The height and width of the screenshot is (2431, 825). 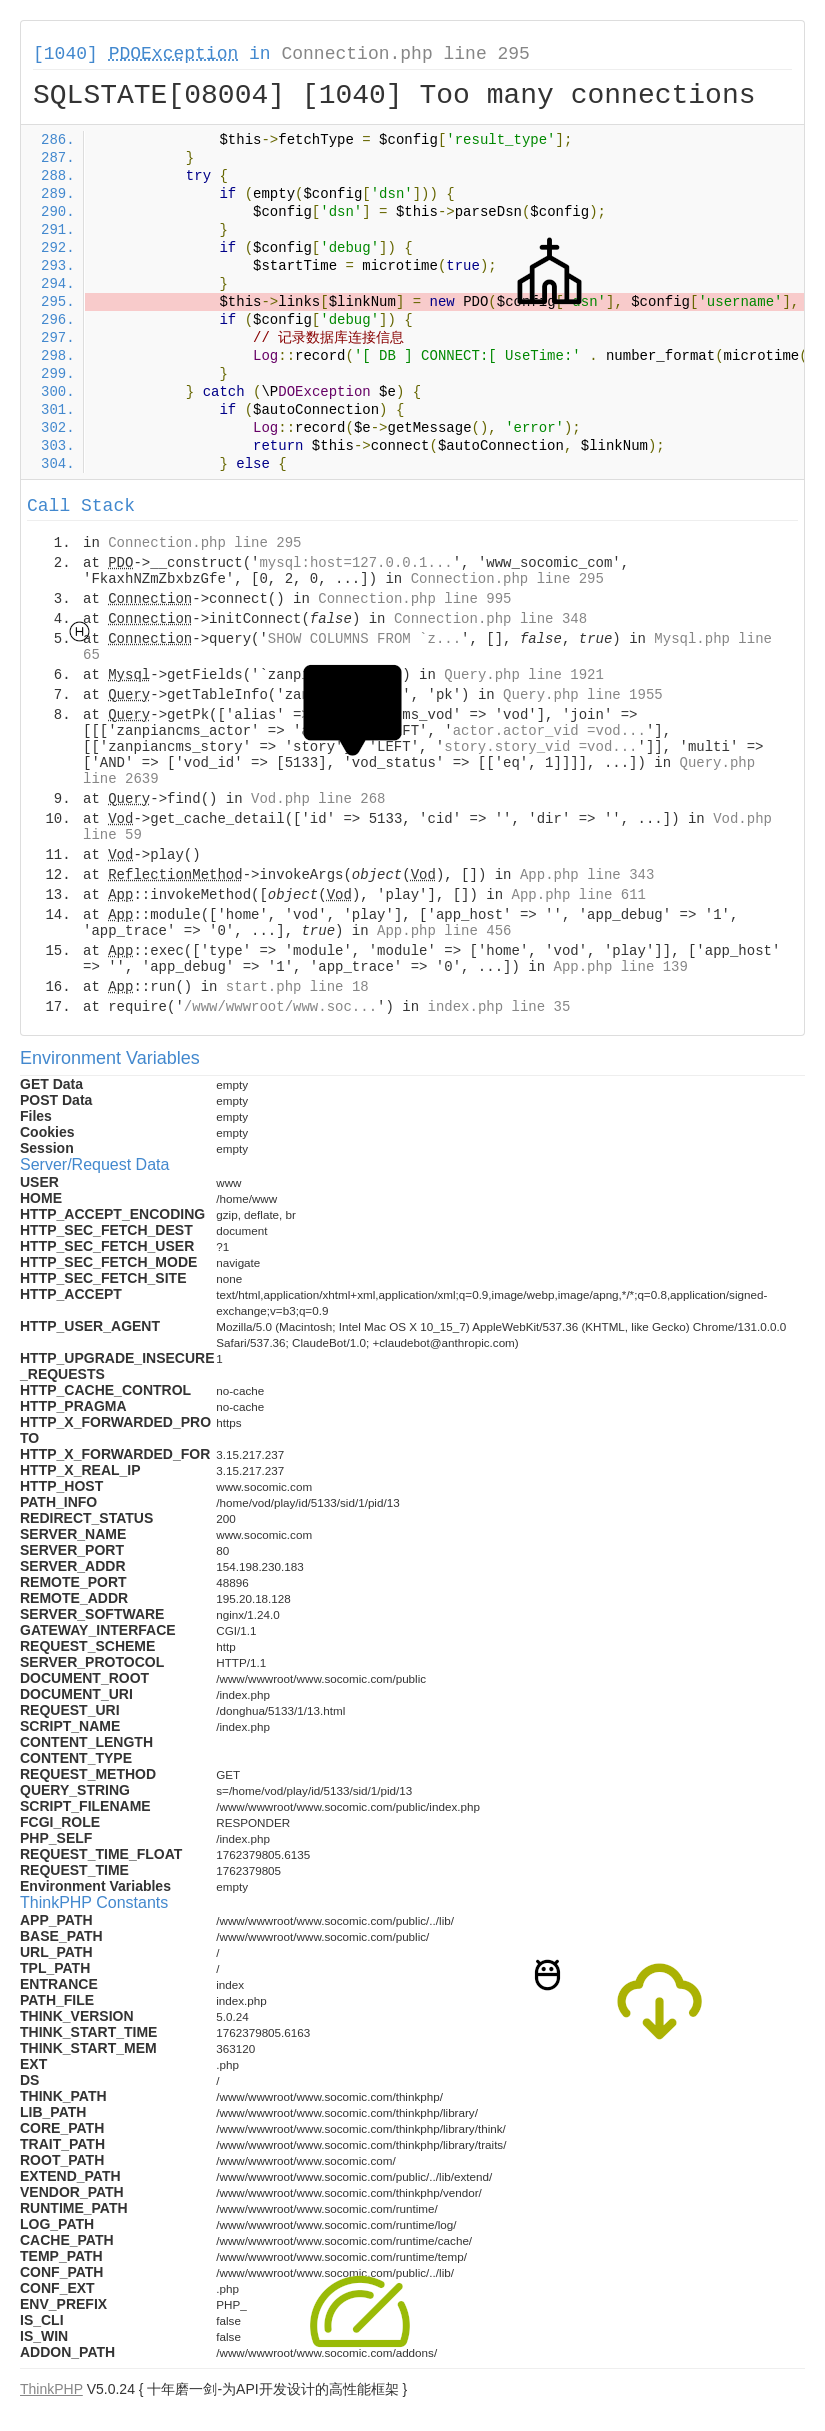 I want to click on view current speed or performance metrics, so click(x=360, y=2315).